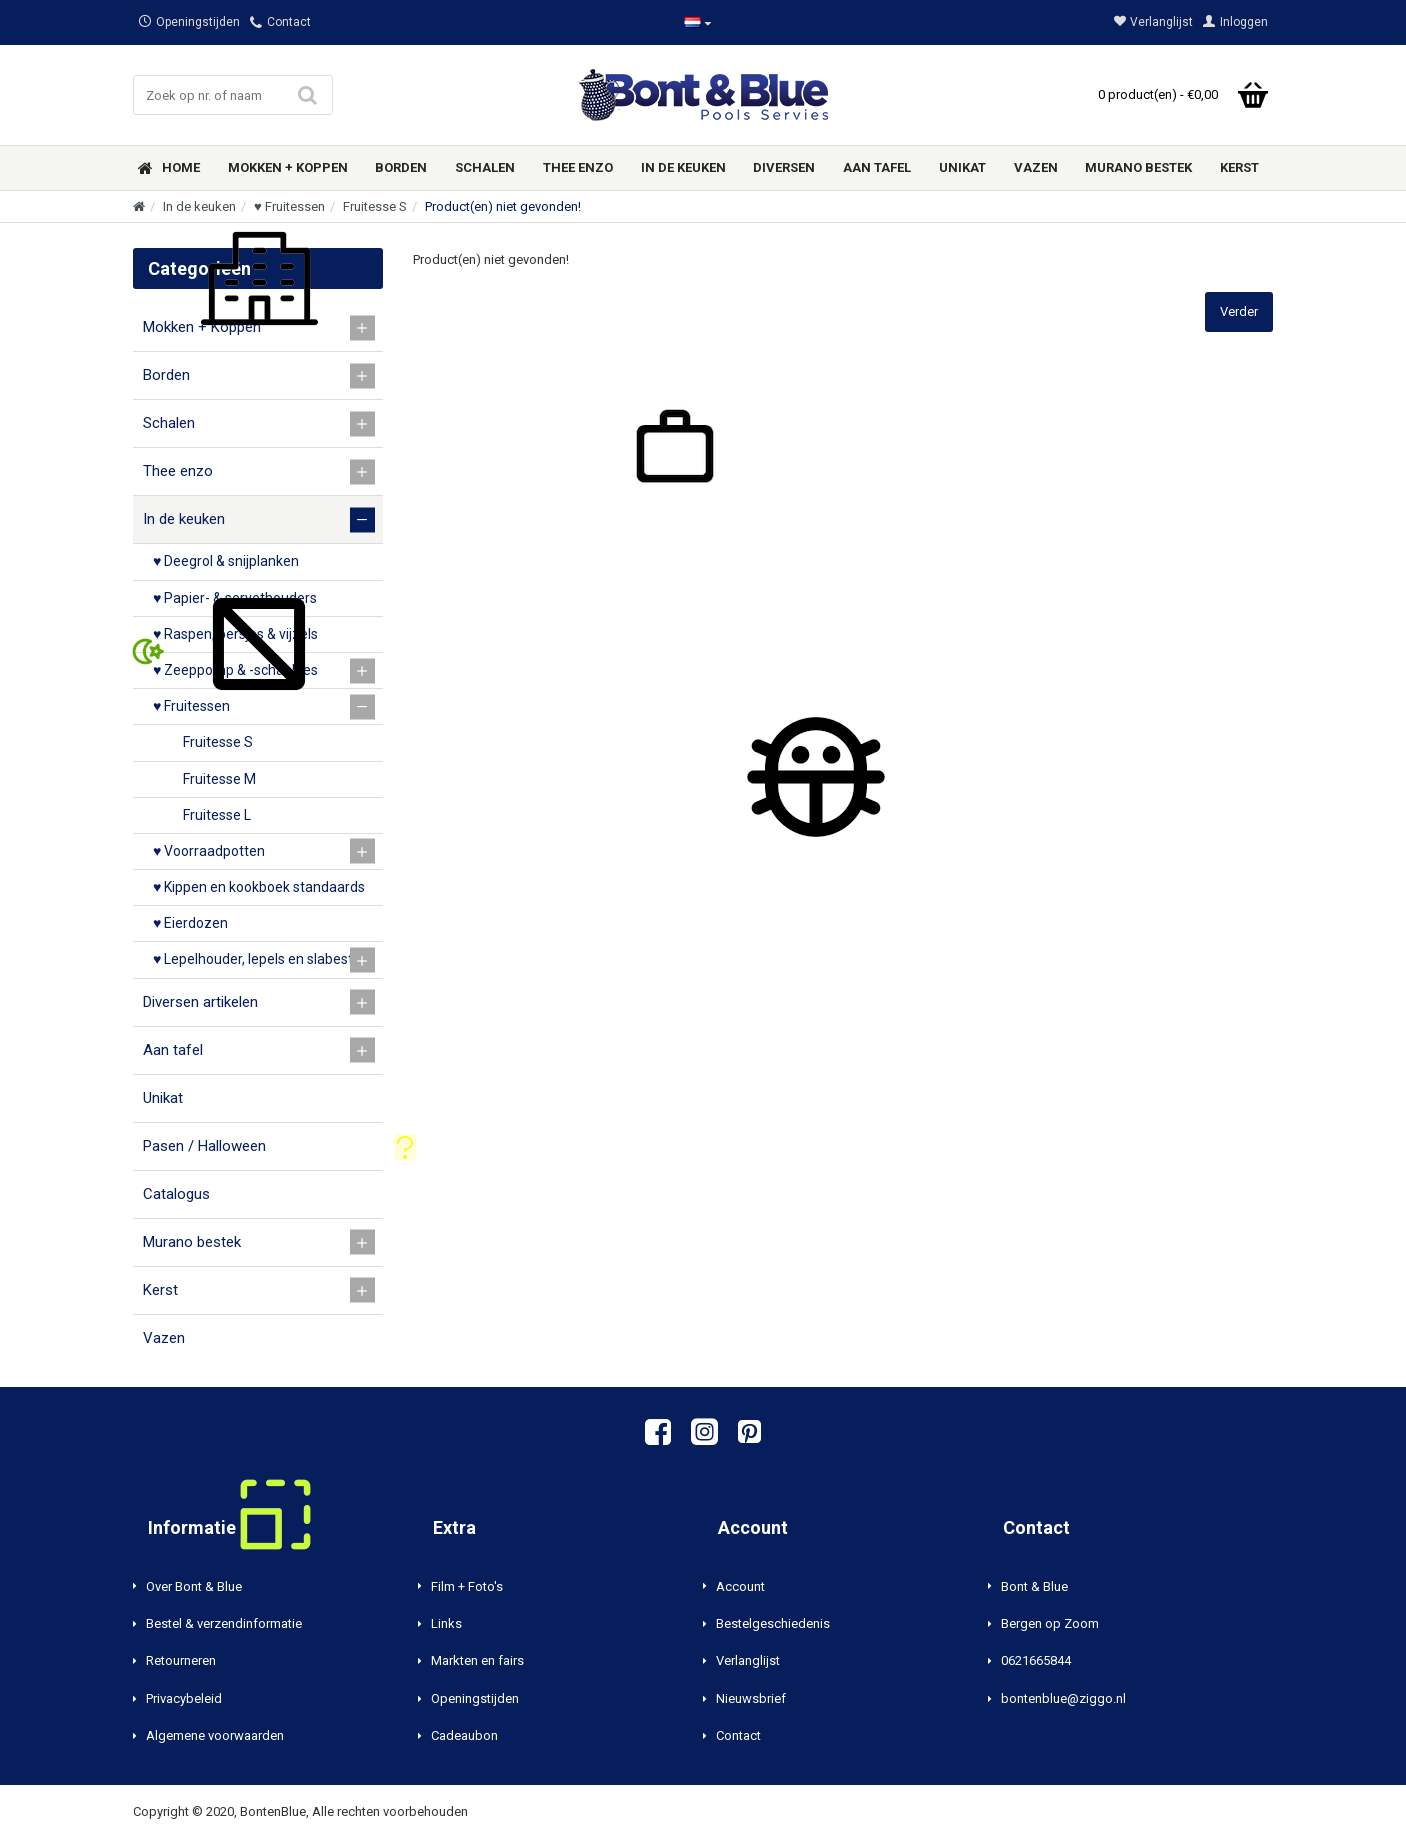  I want to click on placeholder for missing or unavailable content, so click(259, 644).